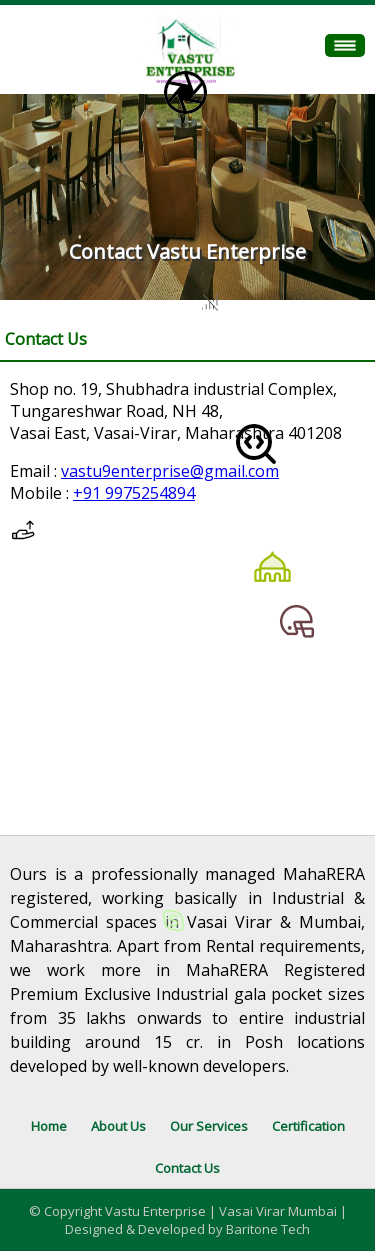 This screenshot has height=1251, width=375. Describe the element at coordinates (256, 444) in the screenshot. I see `search through code or source files` at that location.